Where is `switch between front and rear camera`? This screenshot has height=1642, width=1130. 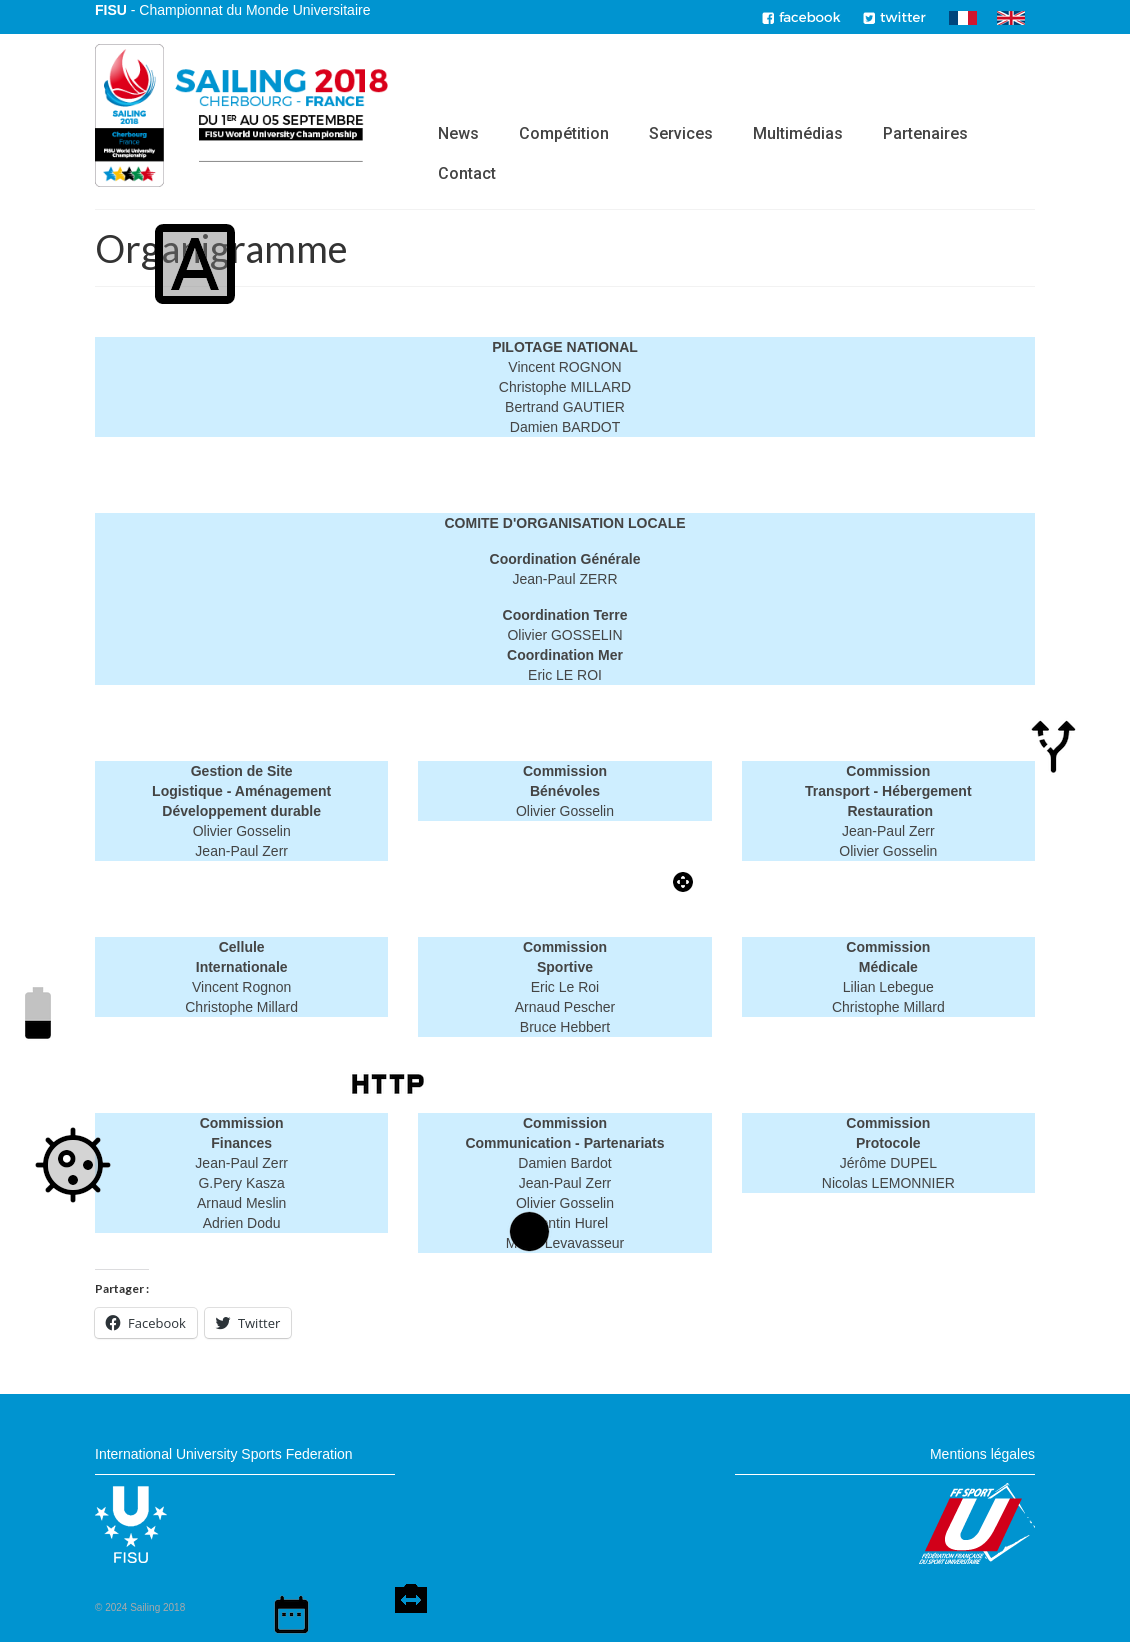 switch between front and rear camera is located at coordinates (411, 1600).